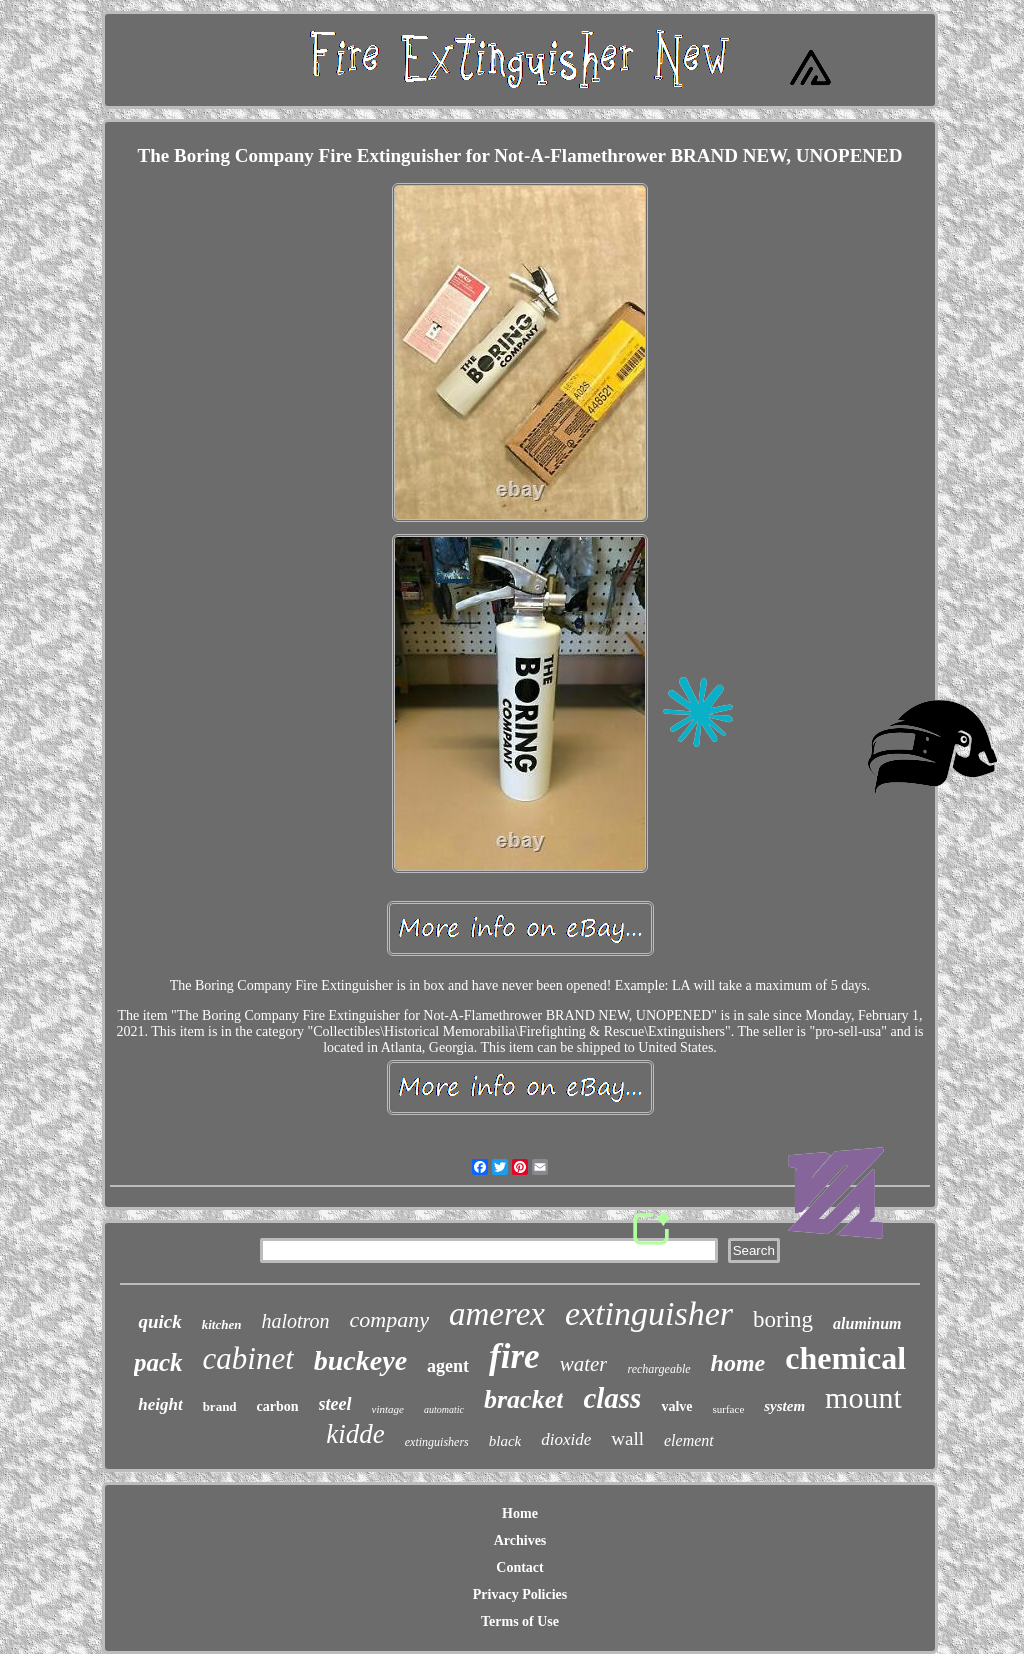  Describe the element at coordinates (651, 1229) in the screenshot. I see `generate content using AI` at that location.